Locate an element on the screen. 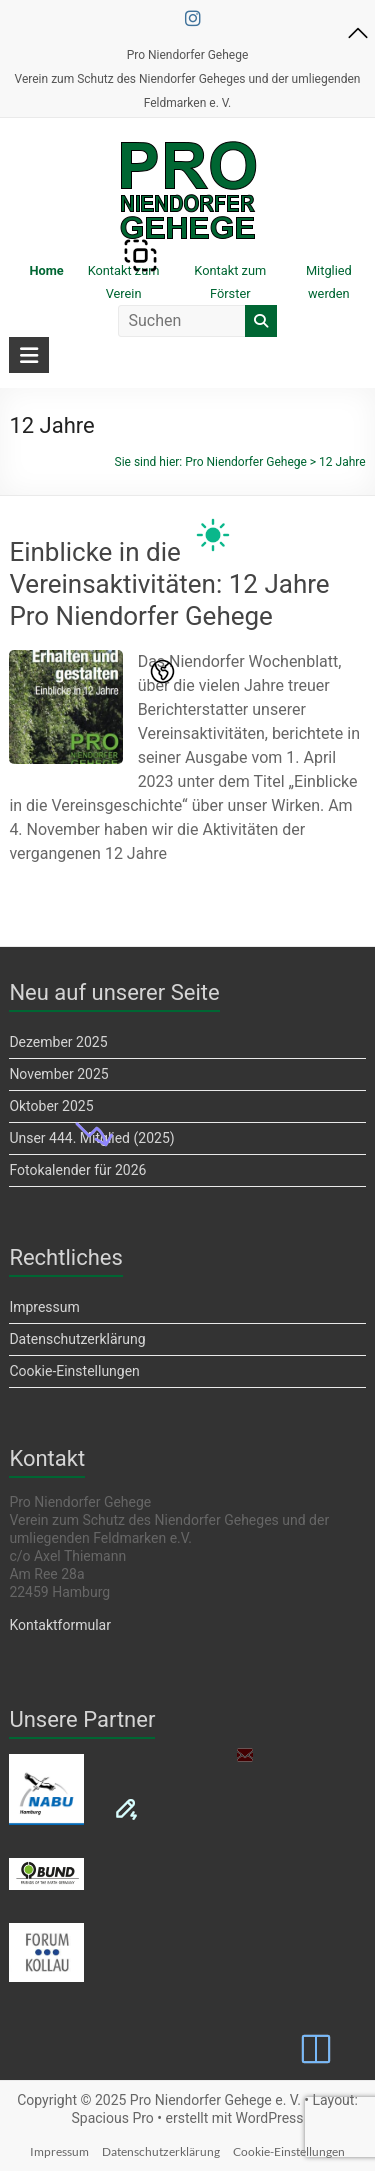 The image size is (375, 2171). intersect or merge selected objects is located at coordinates (140, 255).